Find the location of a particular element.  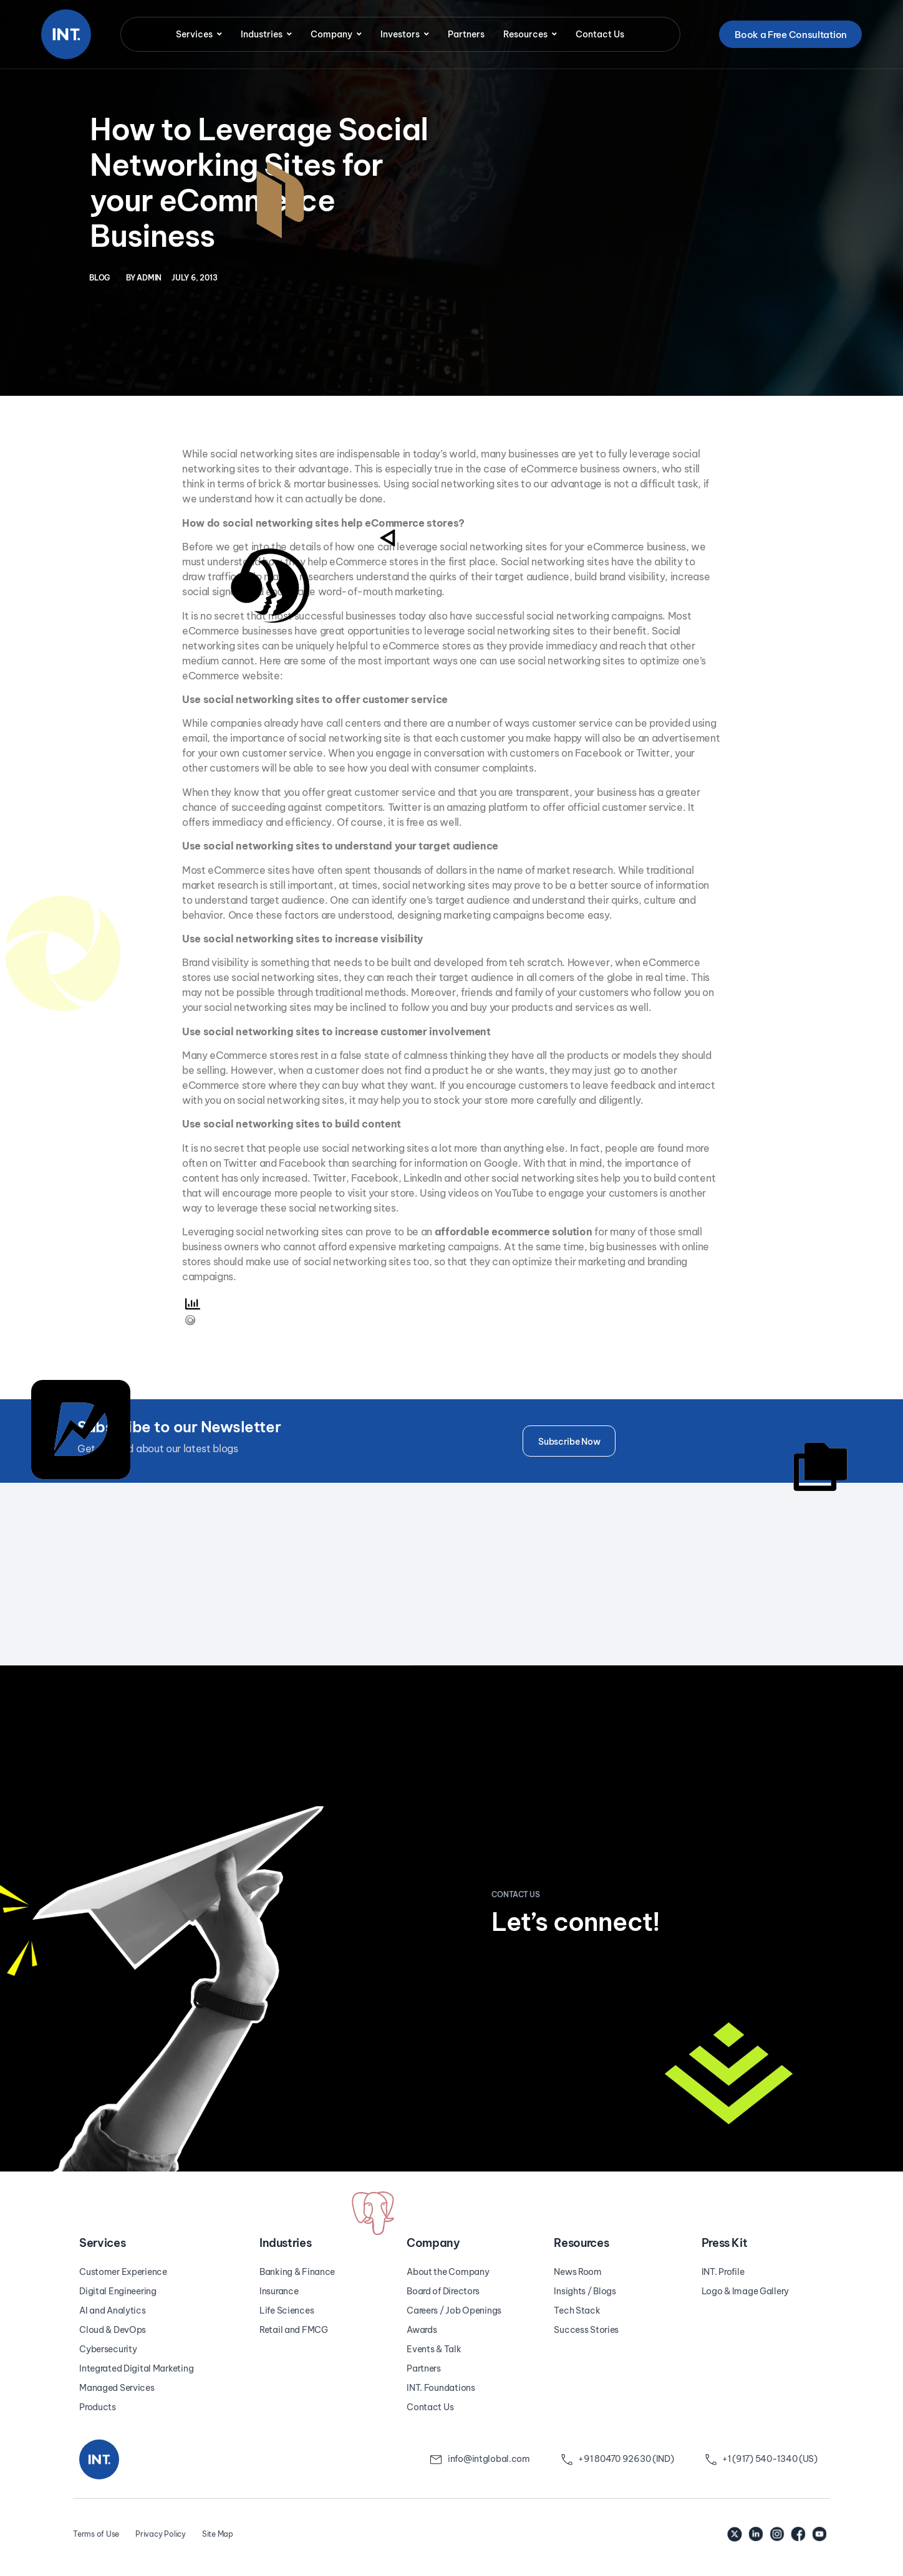

access your folders is located at coordinates (820, 1467).